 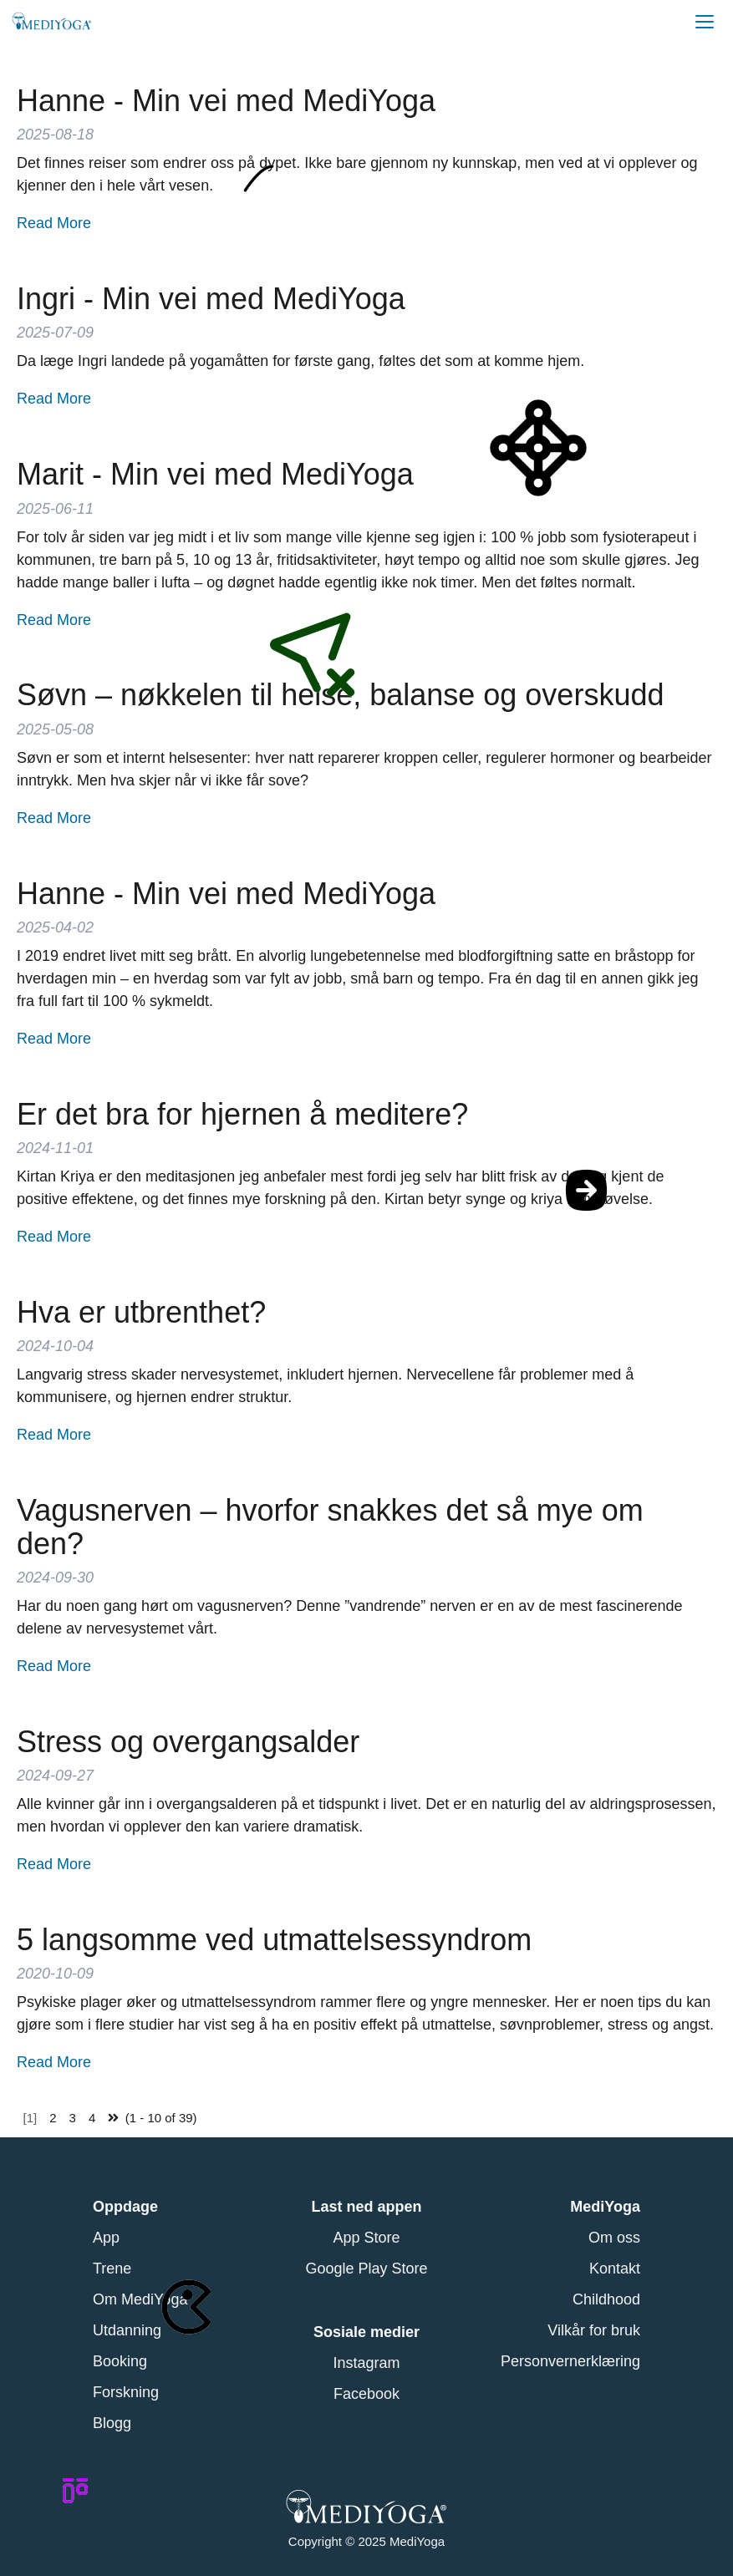 What do you see at coordinates (75, 2491) in the screenshot?
I see `switch to kanban board view` at bounding box center [75, 2491].